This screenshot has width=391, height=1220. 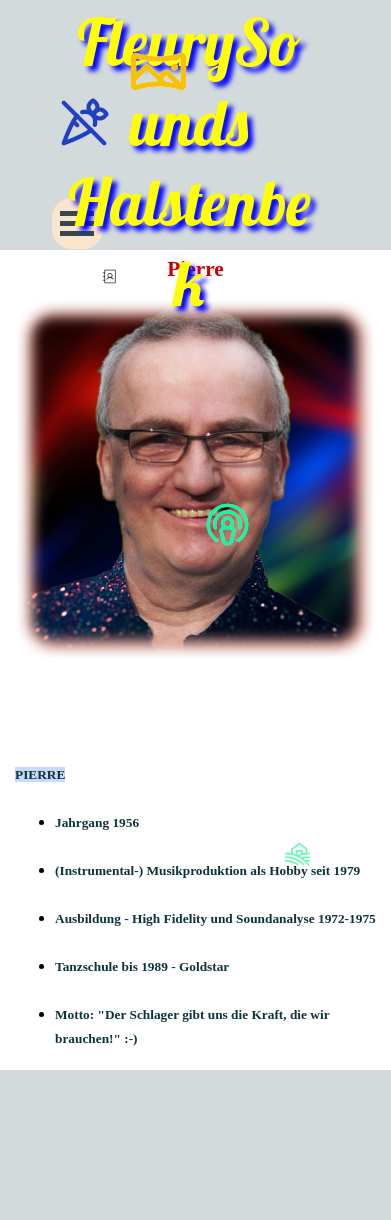 What do you see at coordinates (109, 276) in the screenshot?
I see `open your contacts or address book` at bounding box center [109, 276].